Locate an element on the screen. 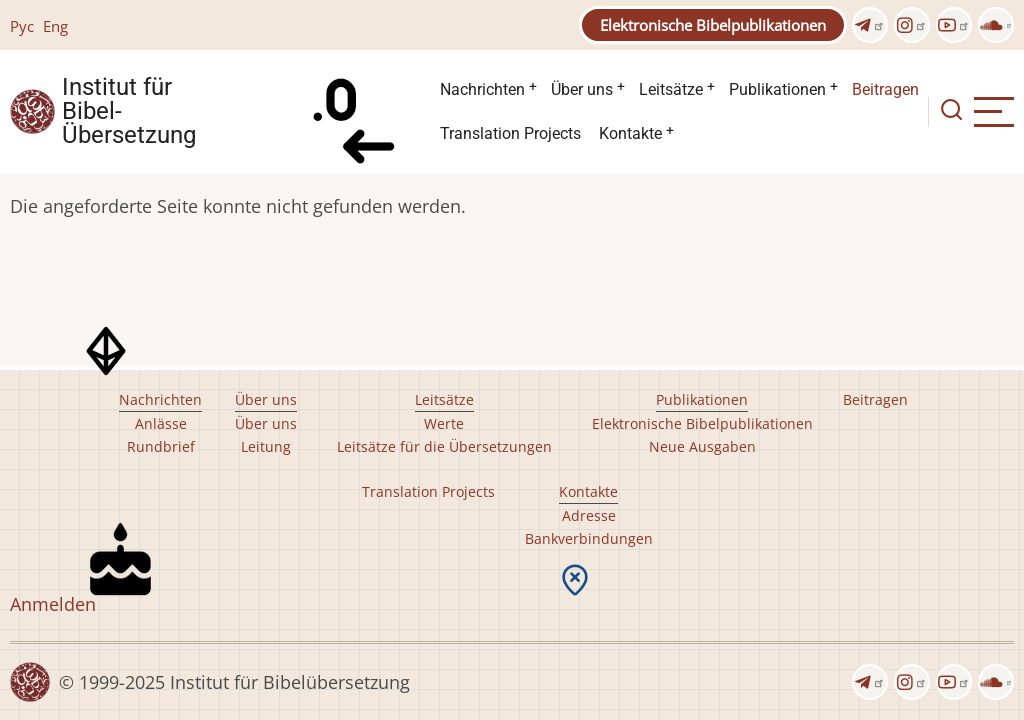 Image resolution: width=1024 pixels, height=720 pixels. view birthday or celebration events is located at coordinates (120, 561).